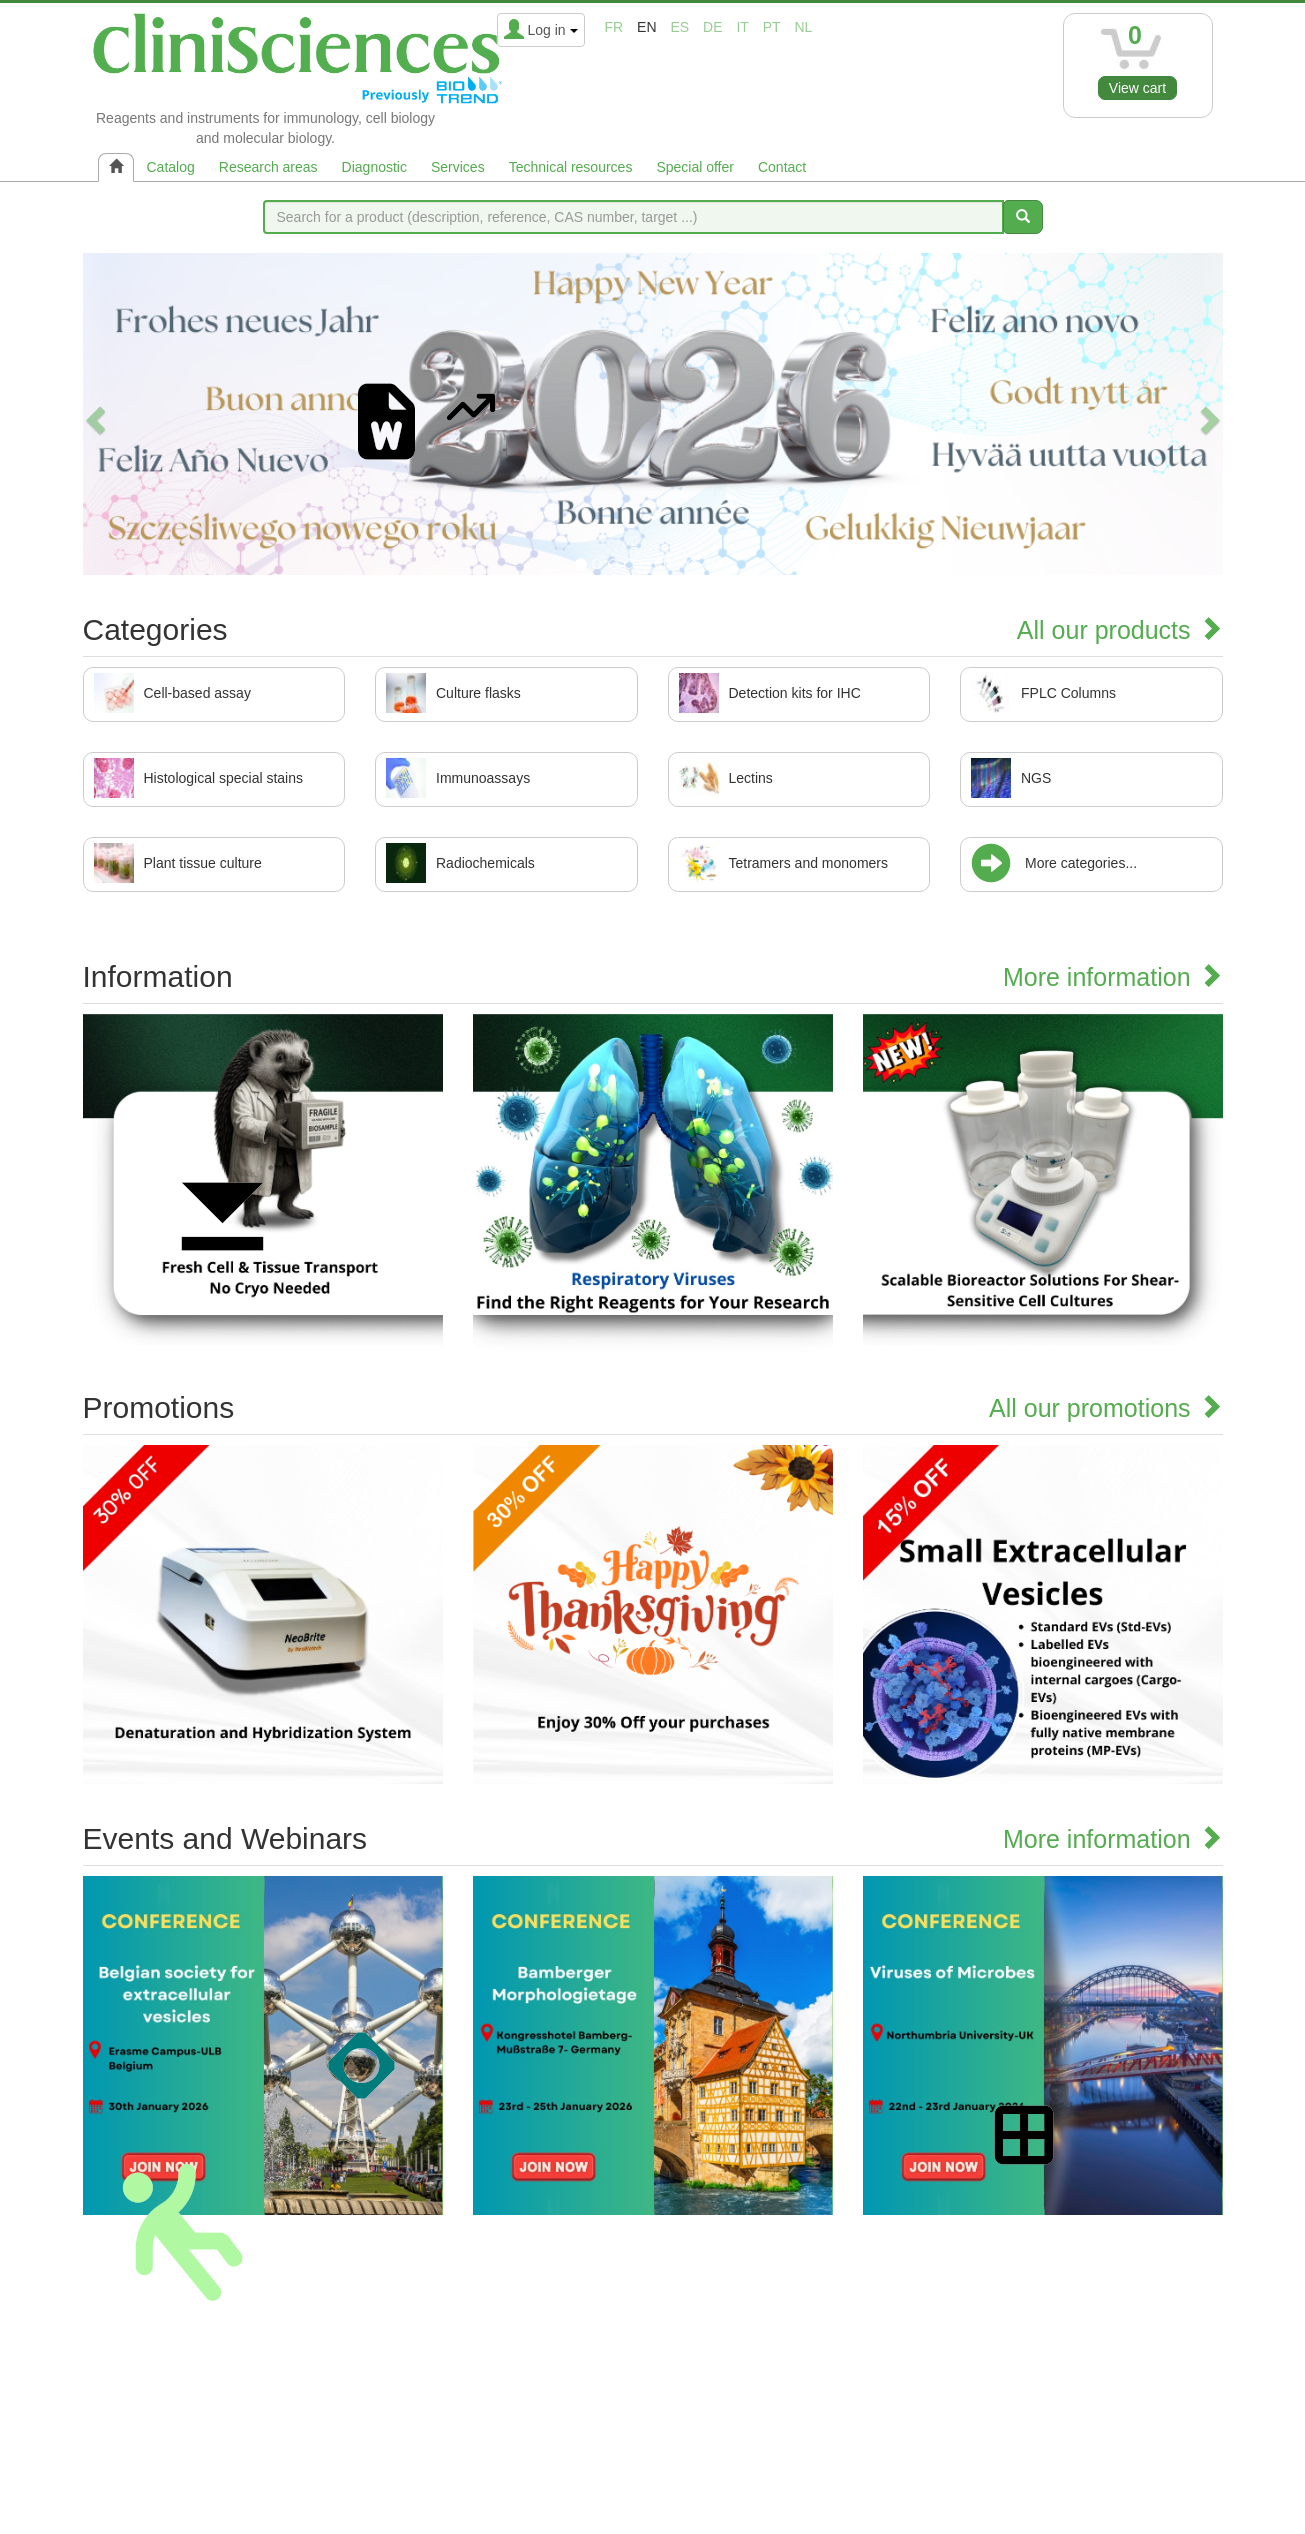 The width and height of the screenshot is (1305, 2534). What do you see at coordinates (361, 2065) in the screenshot?
I see `cloudsmith logo` at bounding box center [361, 2065].